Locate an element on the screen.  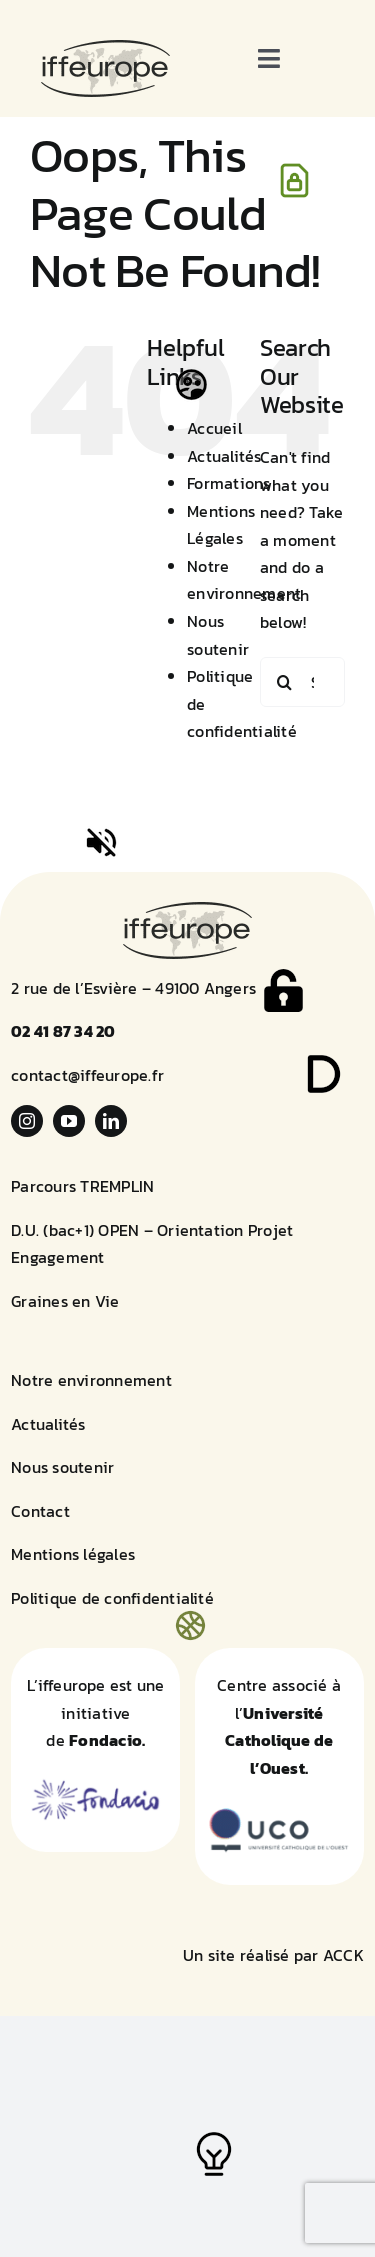
represents the letter D in text or keyboard input is located at coordinates (324, 1074).